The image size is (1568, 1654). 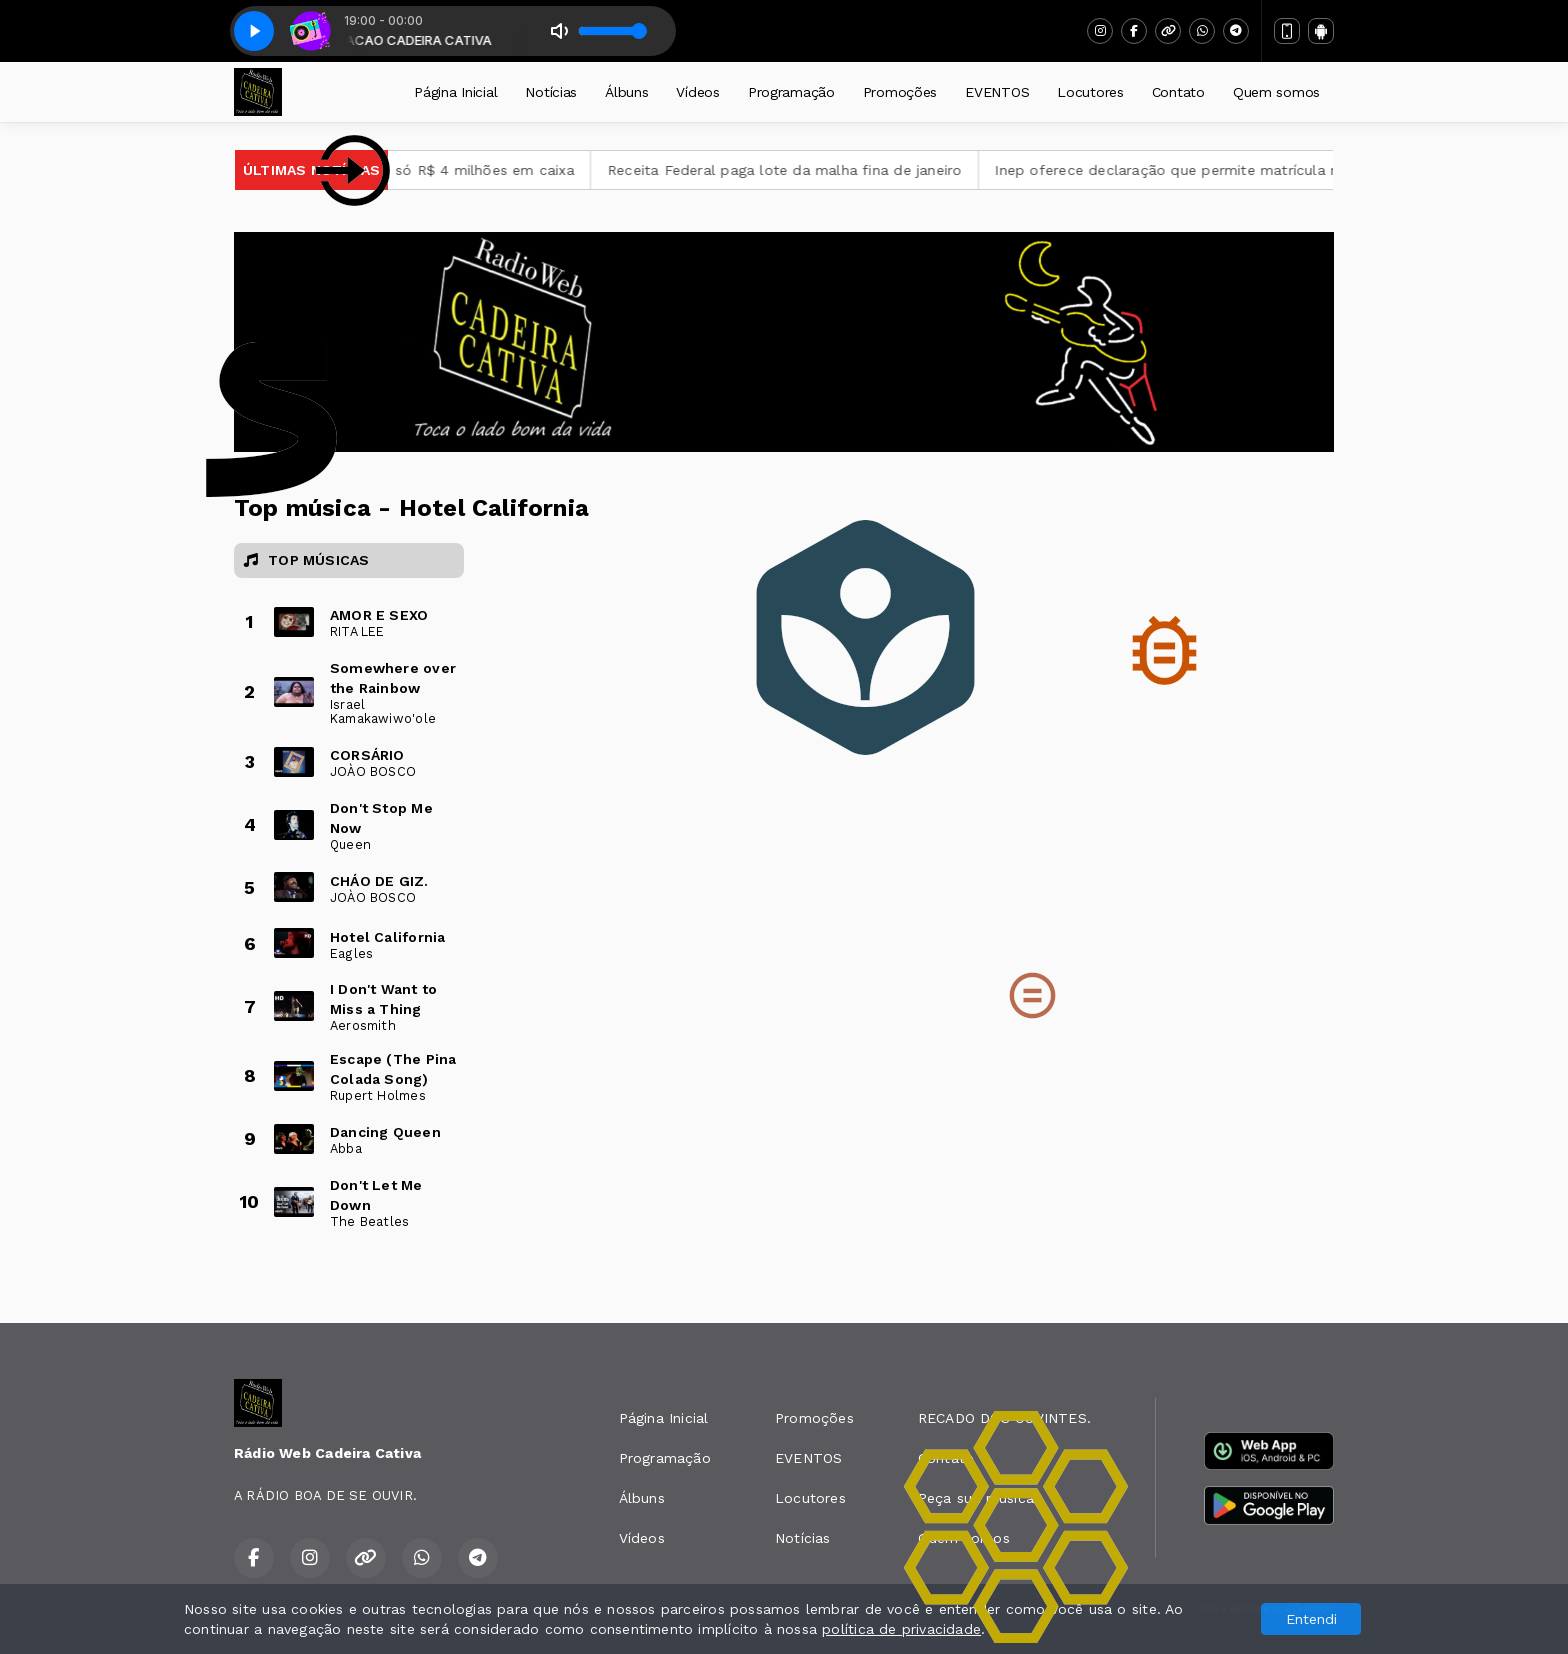 What do you see at coordinates (1032, 995) in the screenshot?
I see `creative commons no derivatives license indicator` at bounding box center [1032, 995].